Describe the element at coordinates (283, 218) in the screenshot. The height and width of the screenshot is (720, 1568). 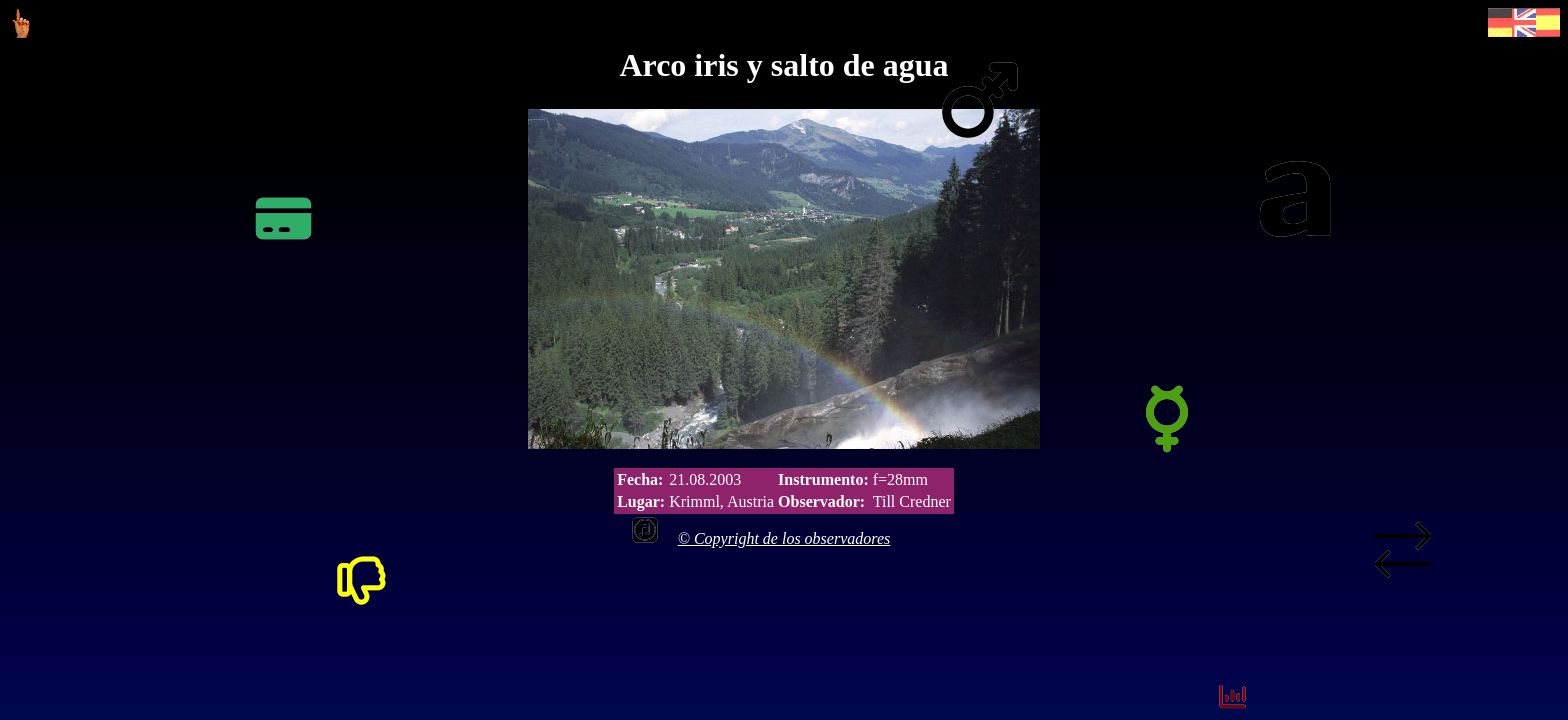
I see `manage your payment methods` at that location.